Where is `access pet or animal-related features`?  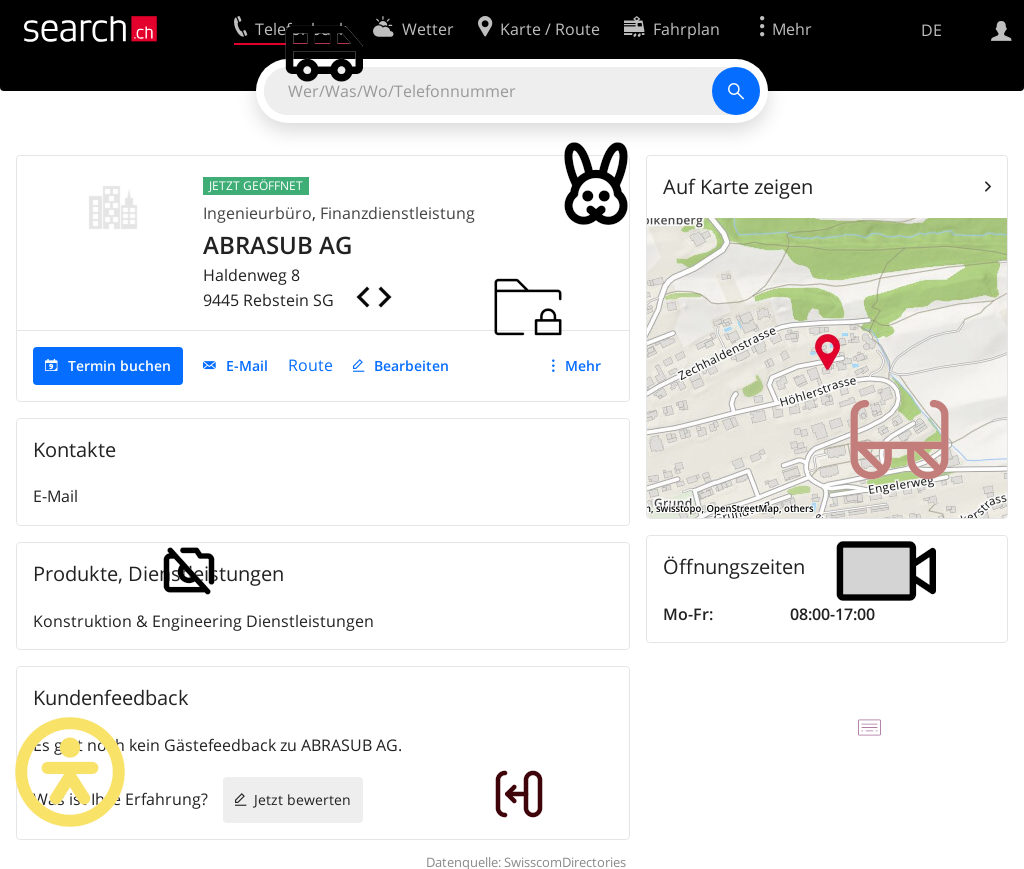
access pet or animal-related features is located at coordinates (596, 185).